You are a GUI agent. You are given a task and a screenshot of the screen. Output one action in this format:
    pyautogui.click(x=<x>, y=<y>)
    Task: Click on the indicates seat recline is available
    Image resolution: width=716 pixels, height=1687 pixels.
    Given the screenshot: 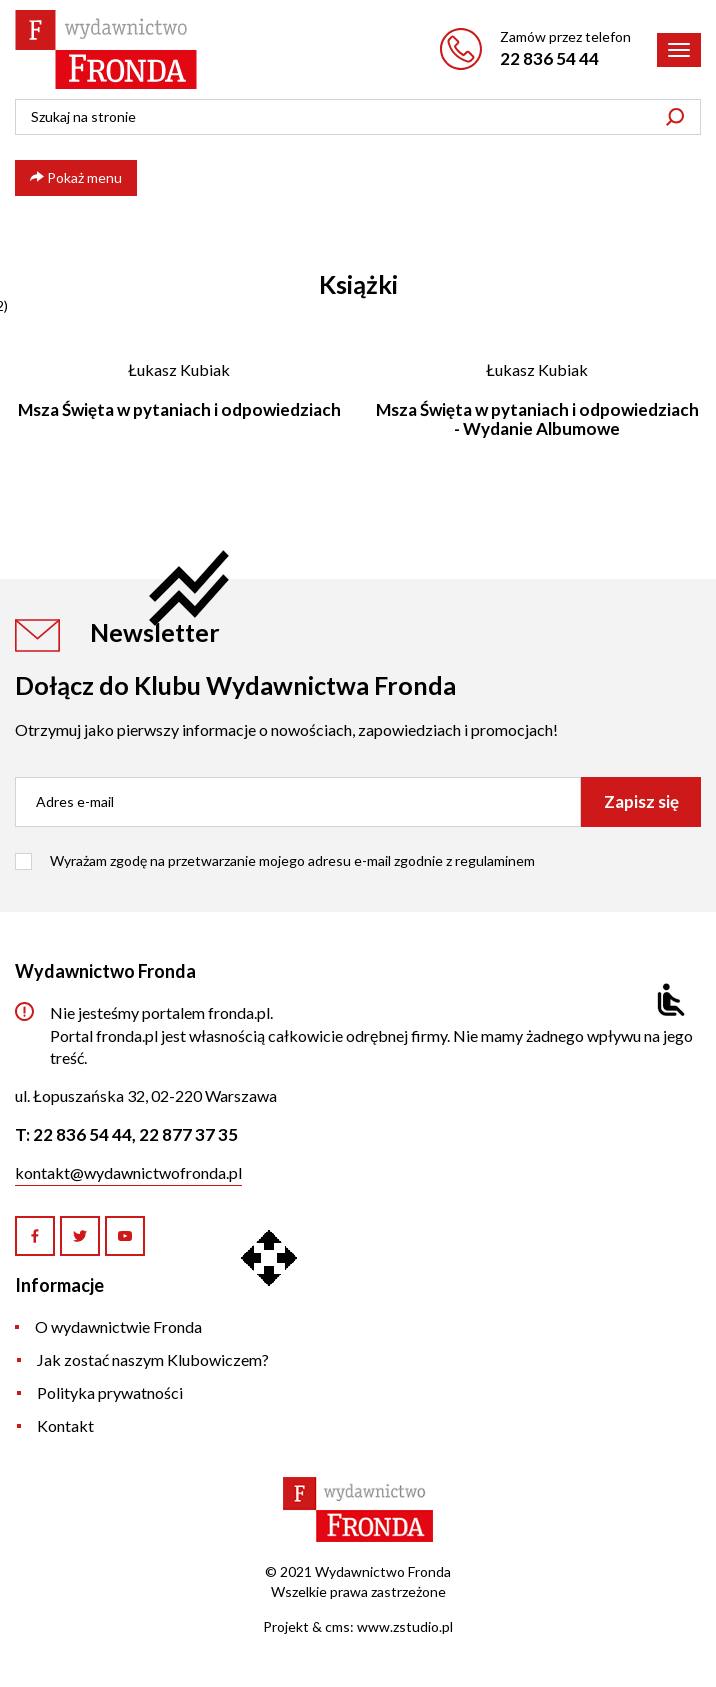 What is the action you would take?
    pyautogui.click(x=671, y=1000)
    